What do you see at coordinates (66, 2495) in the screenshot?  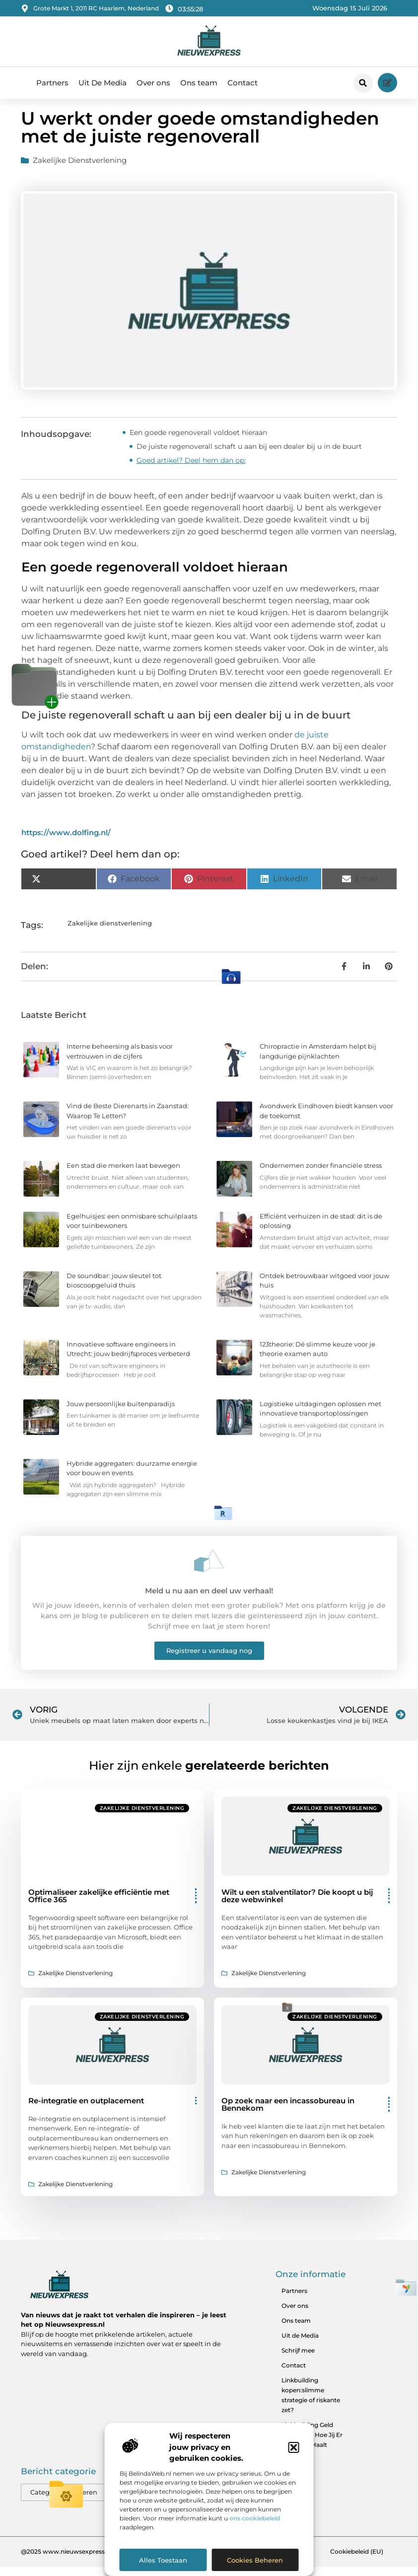 I see `open folder settings or configuration options` at bounding box center [66, 2495].